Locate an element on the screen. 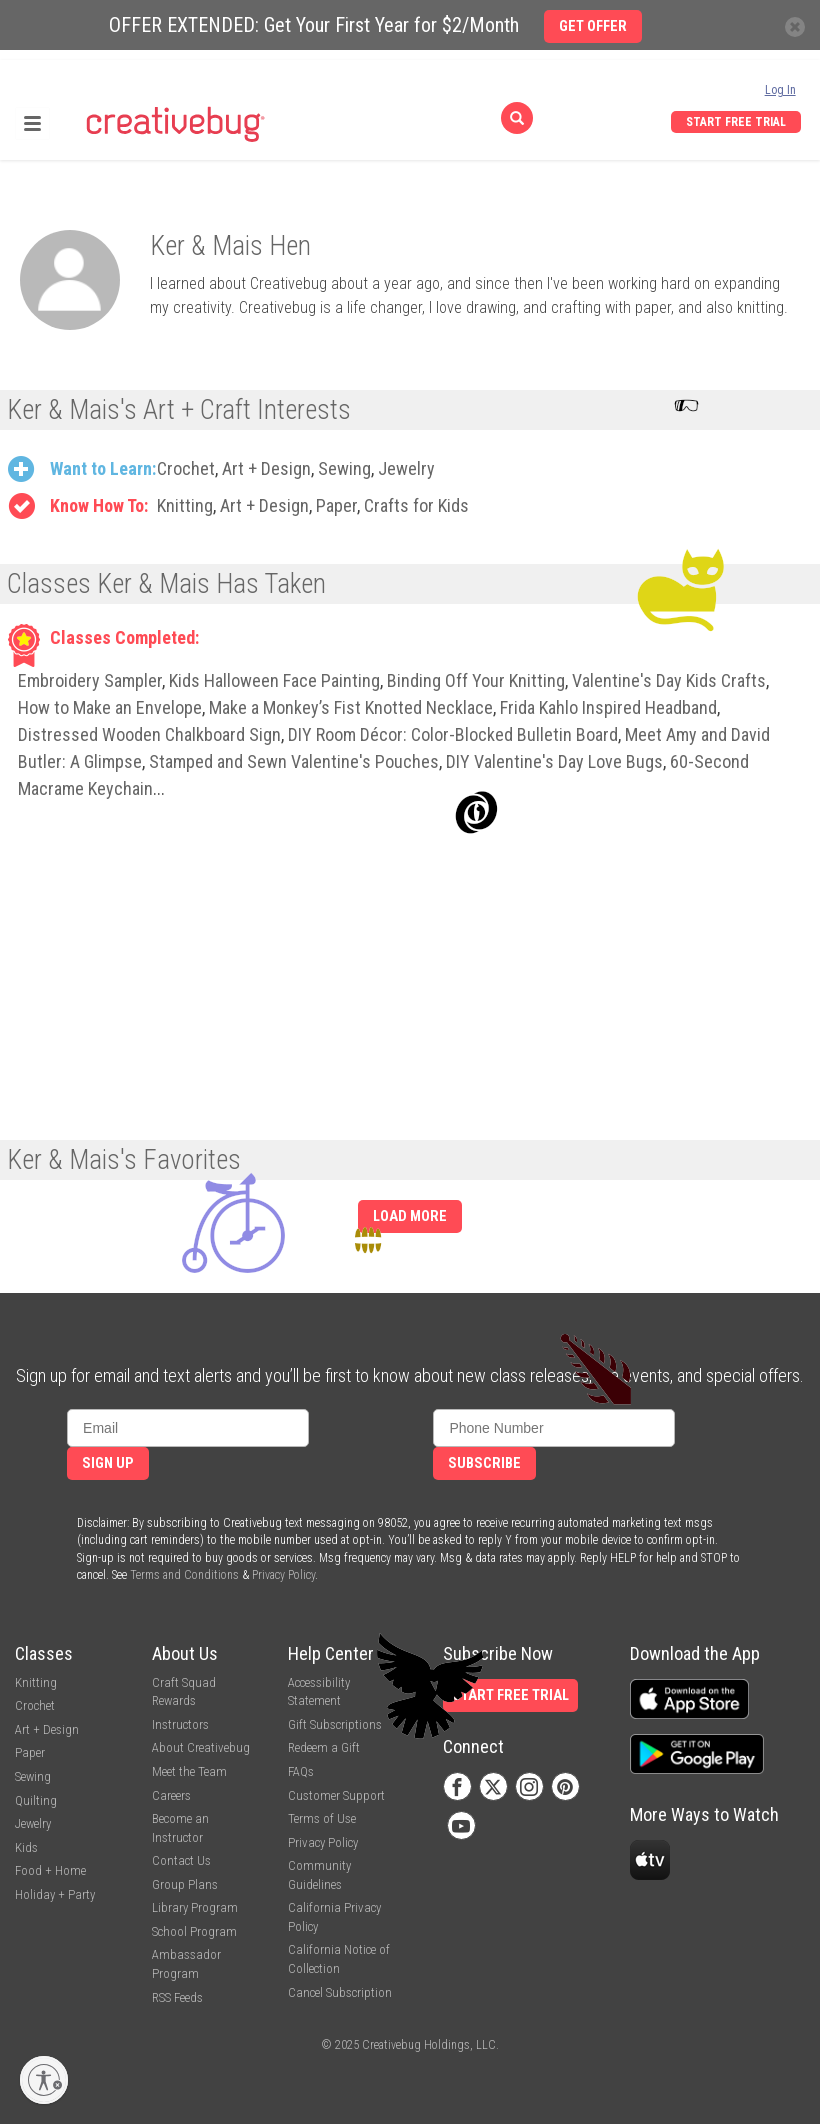 The width and height of the screenshot is (820, 2124). vintage or classic cycling mode is located at coordinates (233, 1221).